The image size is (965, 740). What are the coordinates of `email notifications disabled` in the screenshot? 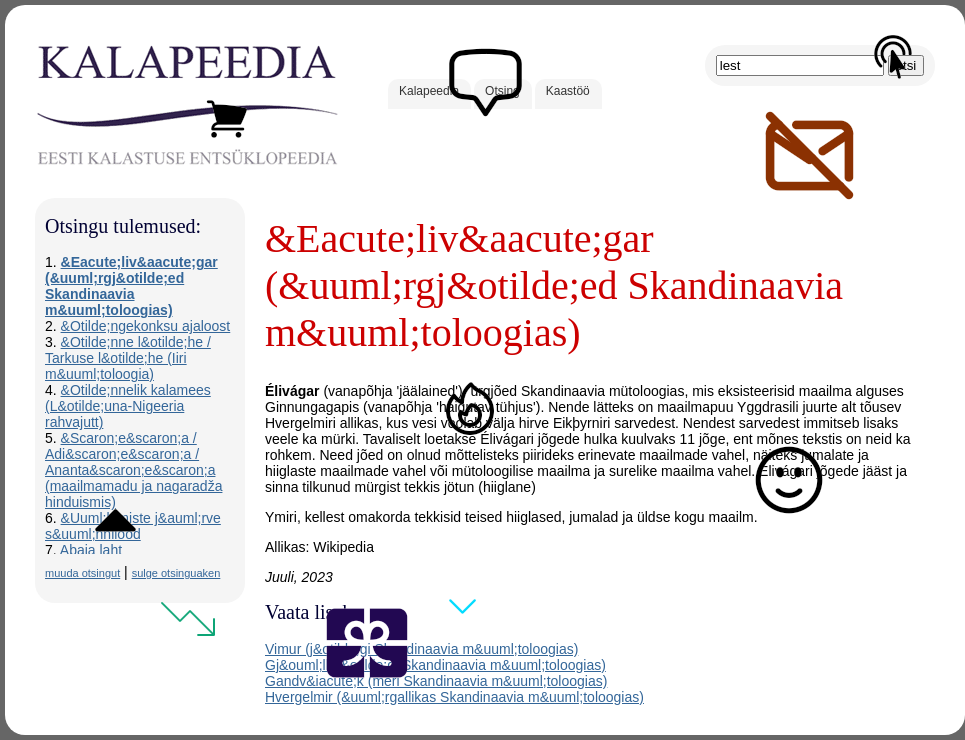 It's located at (809, 155).